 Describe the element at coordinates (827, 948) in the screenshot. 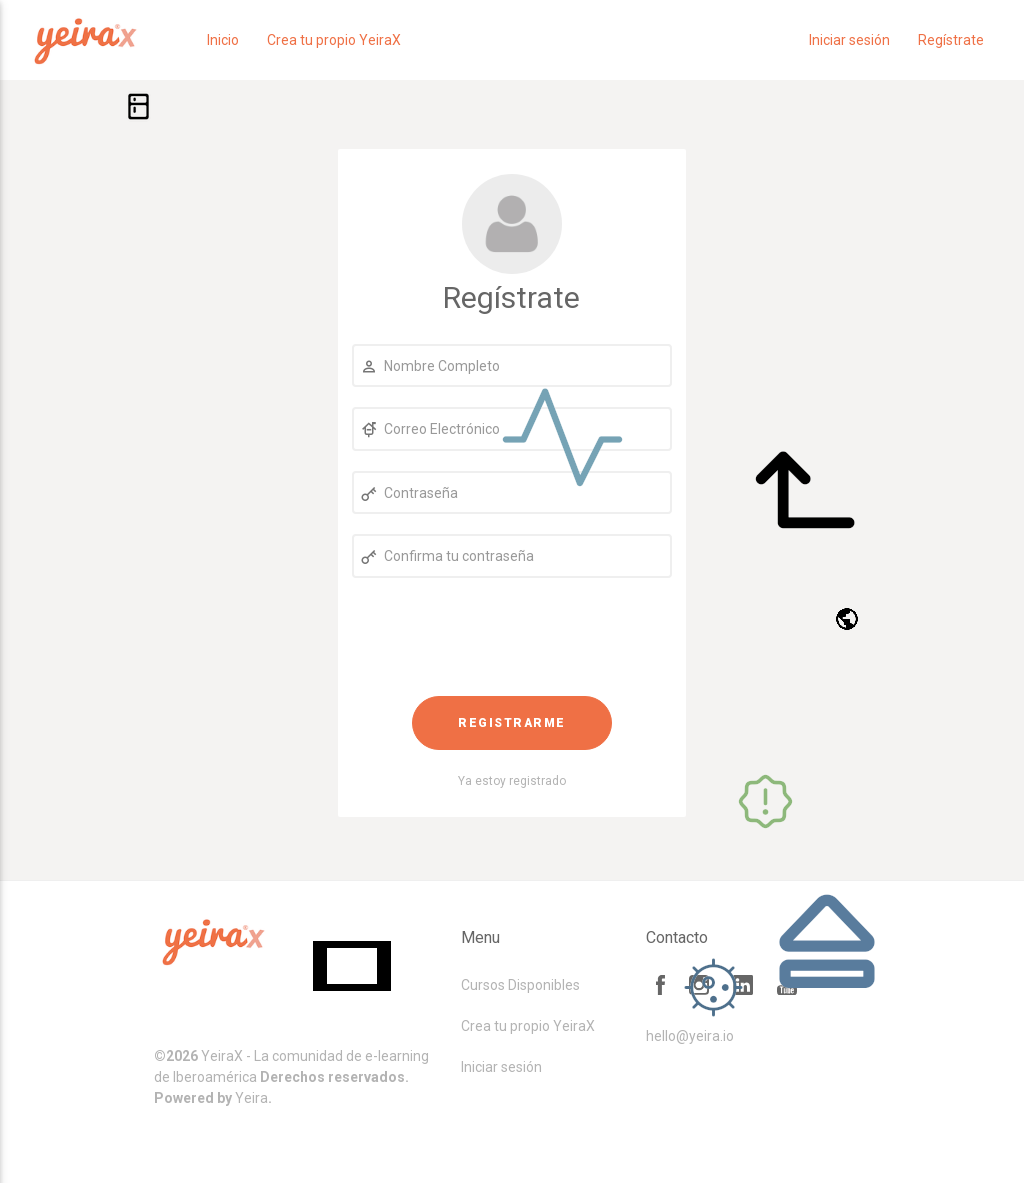

I see `eject media or removable device` at that location.